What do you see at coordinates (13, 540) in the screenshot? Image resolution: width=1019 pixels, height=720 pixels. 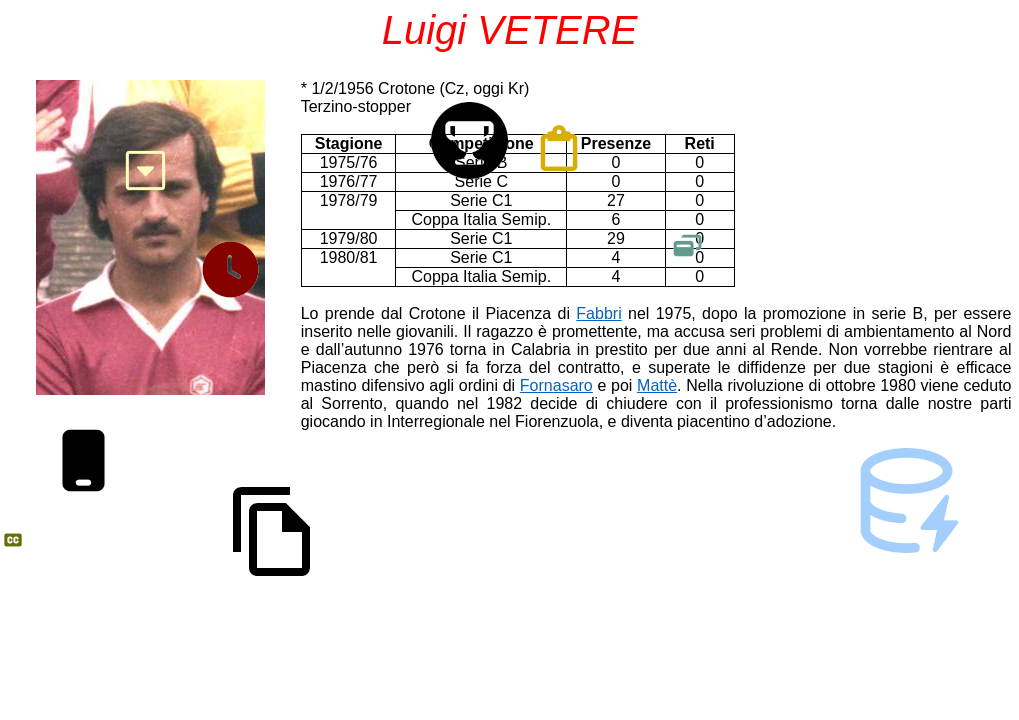 I see `enable closed captions for video content` at bounding box center [13, 540].